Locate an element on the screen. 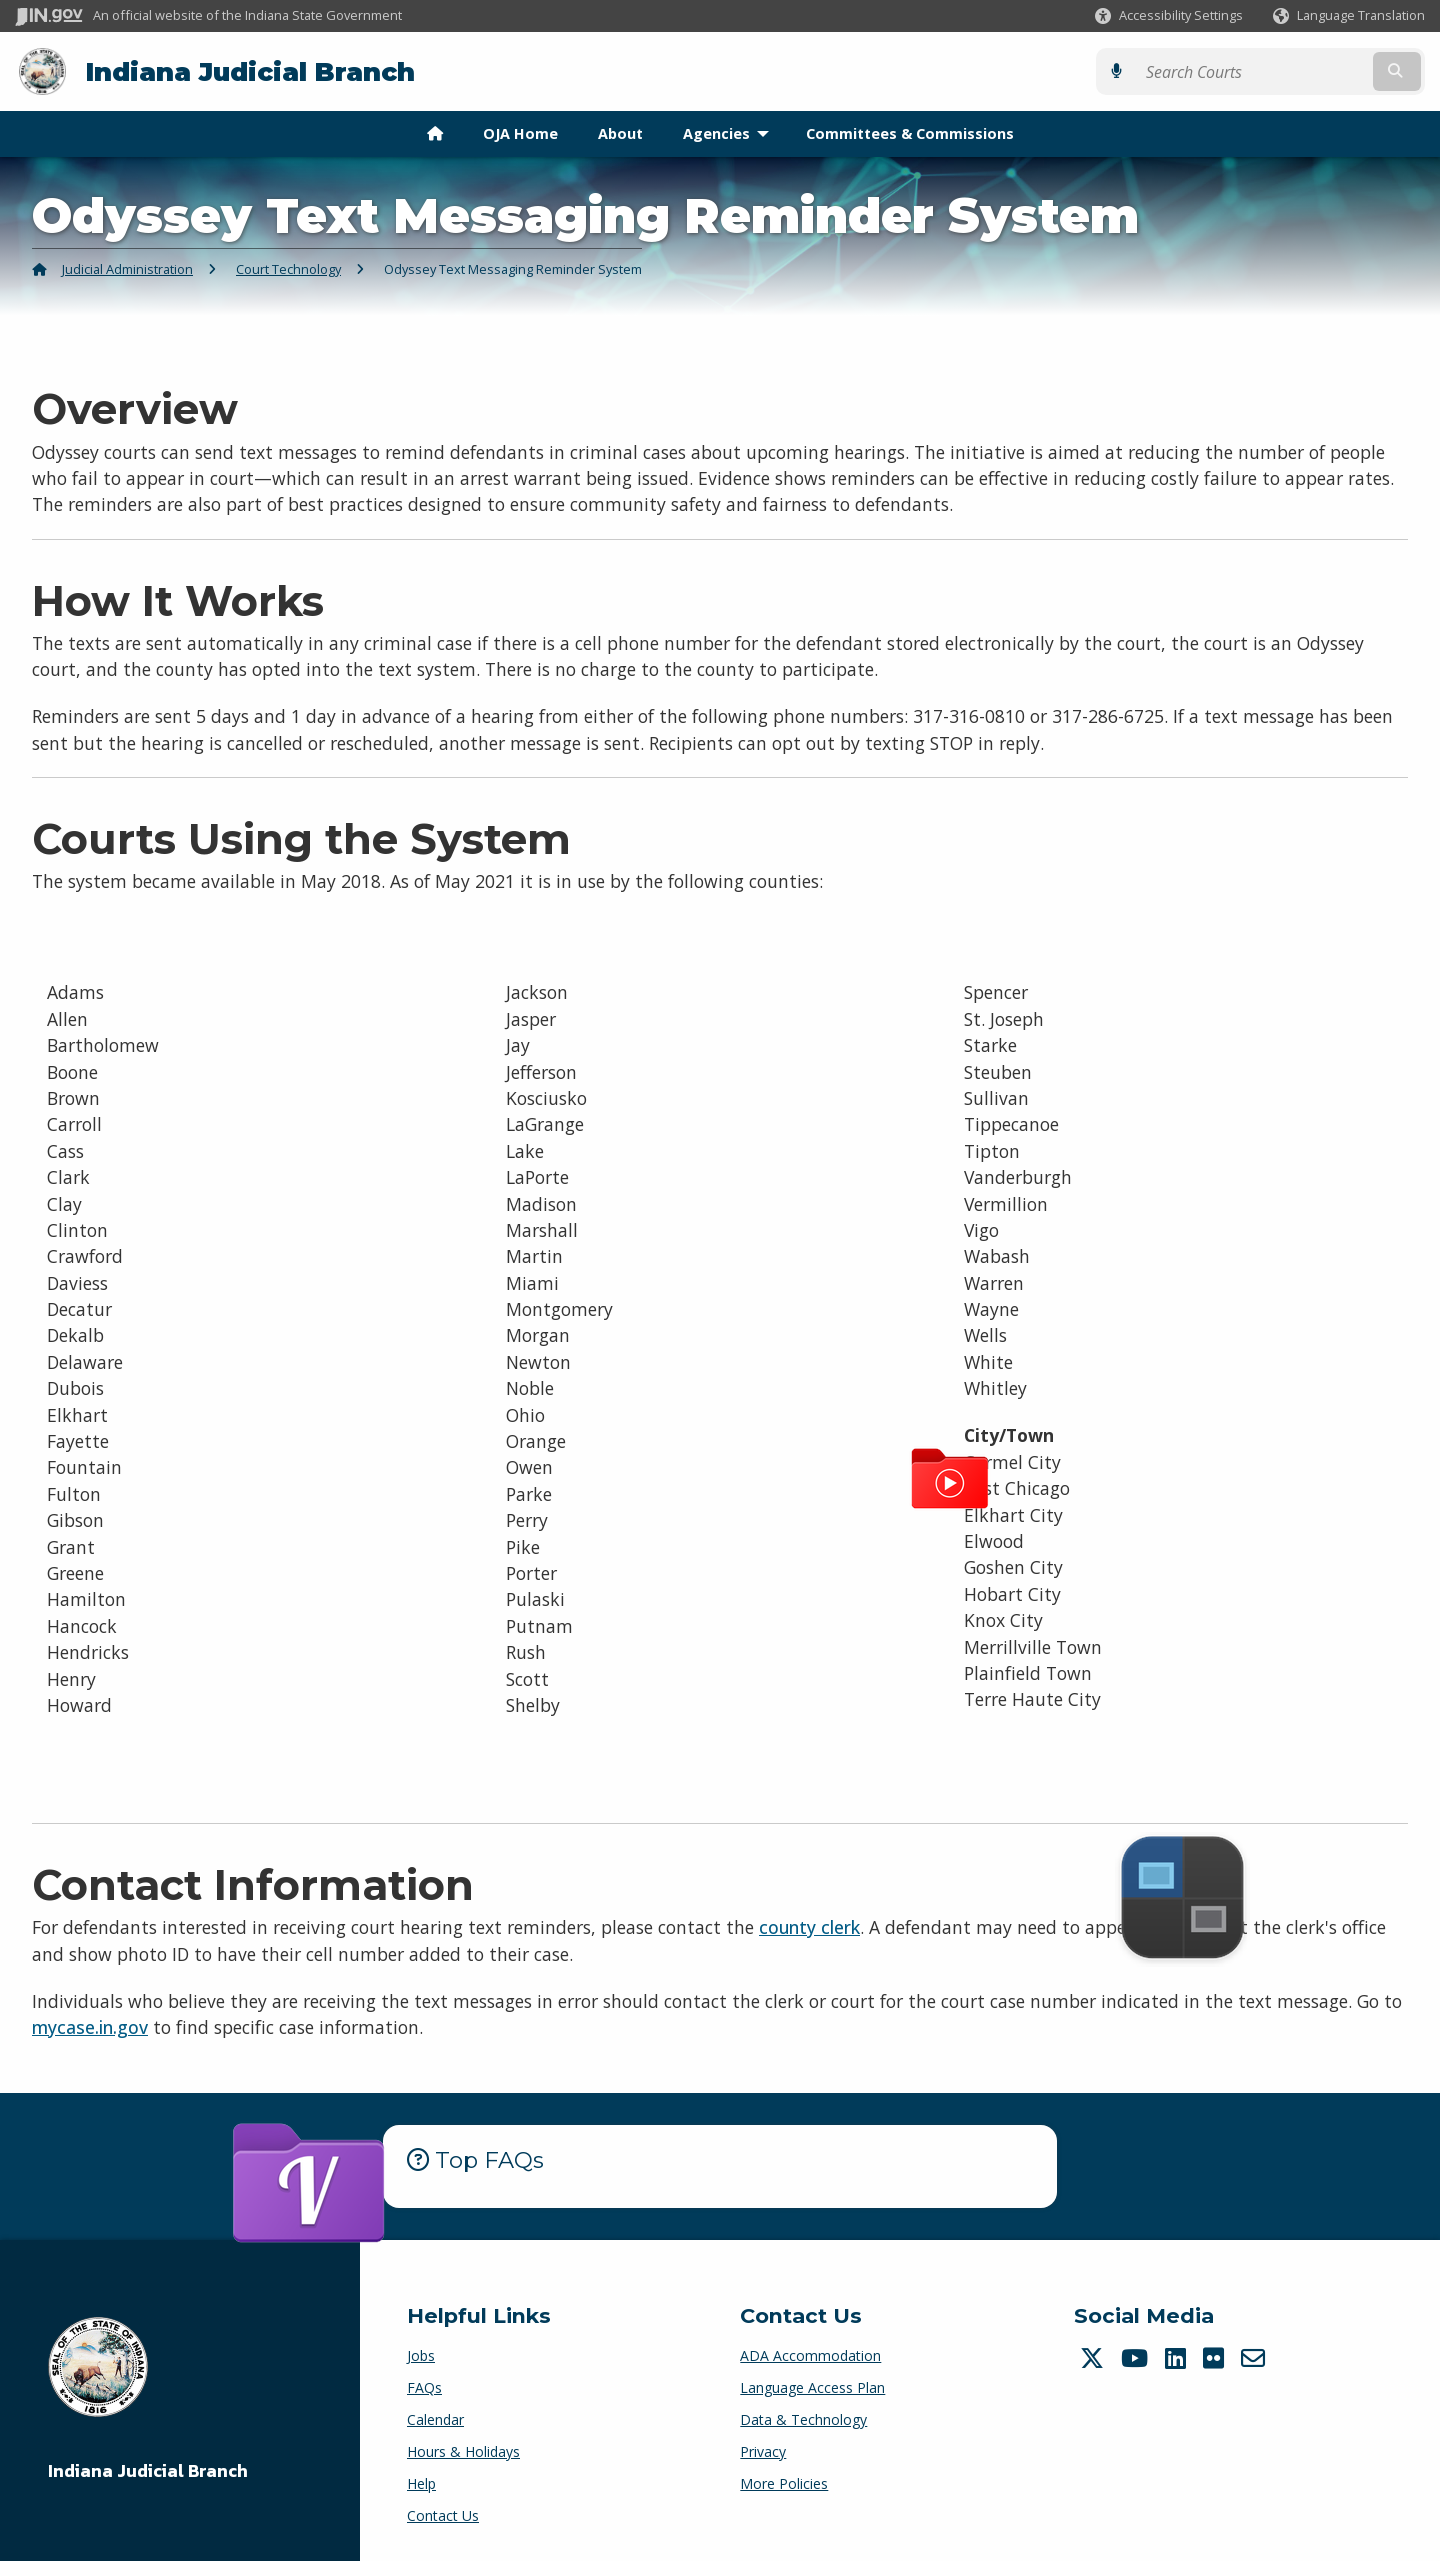  access virtual desktop preferences is located at coordinates (1182, 1899).